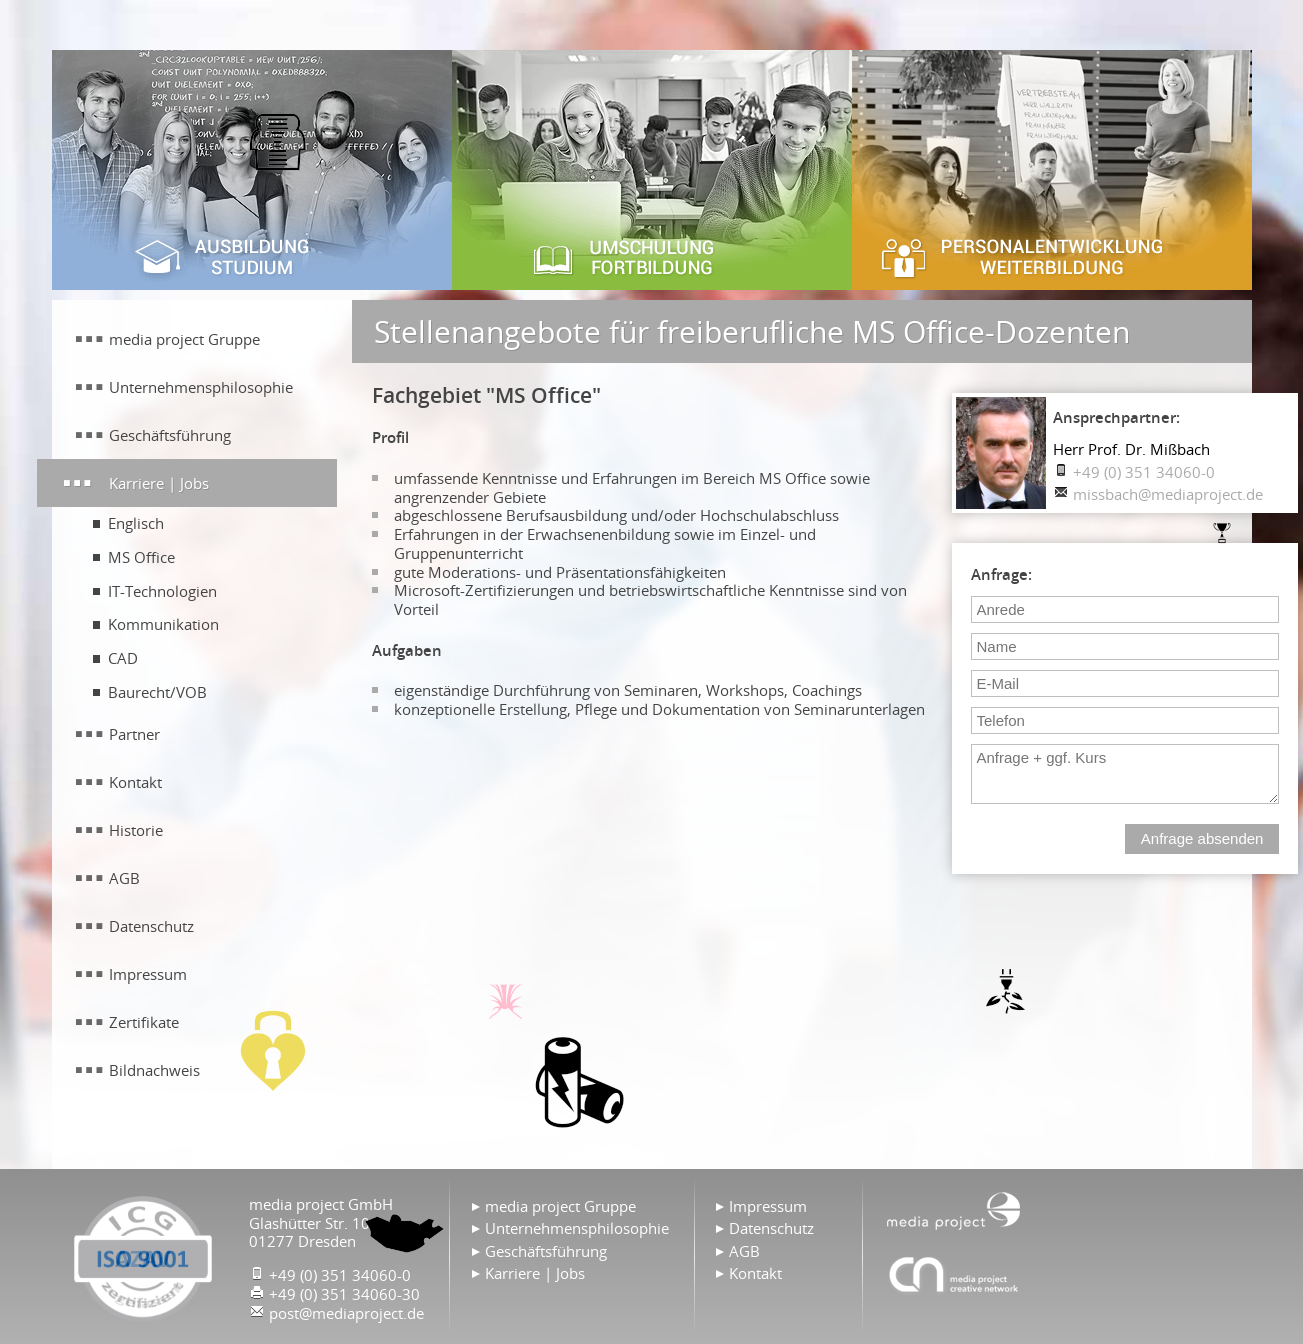 The height and width of the screenshot is (1344, 1303). Describe the element at coordinates (1006, 990) in the screenshot. I see `indicates eco-friendly or sustainable energy mode` at that location.